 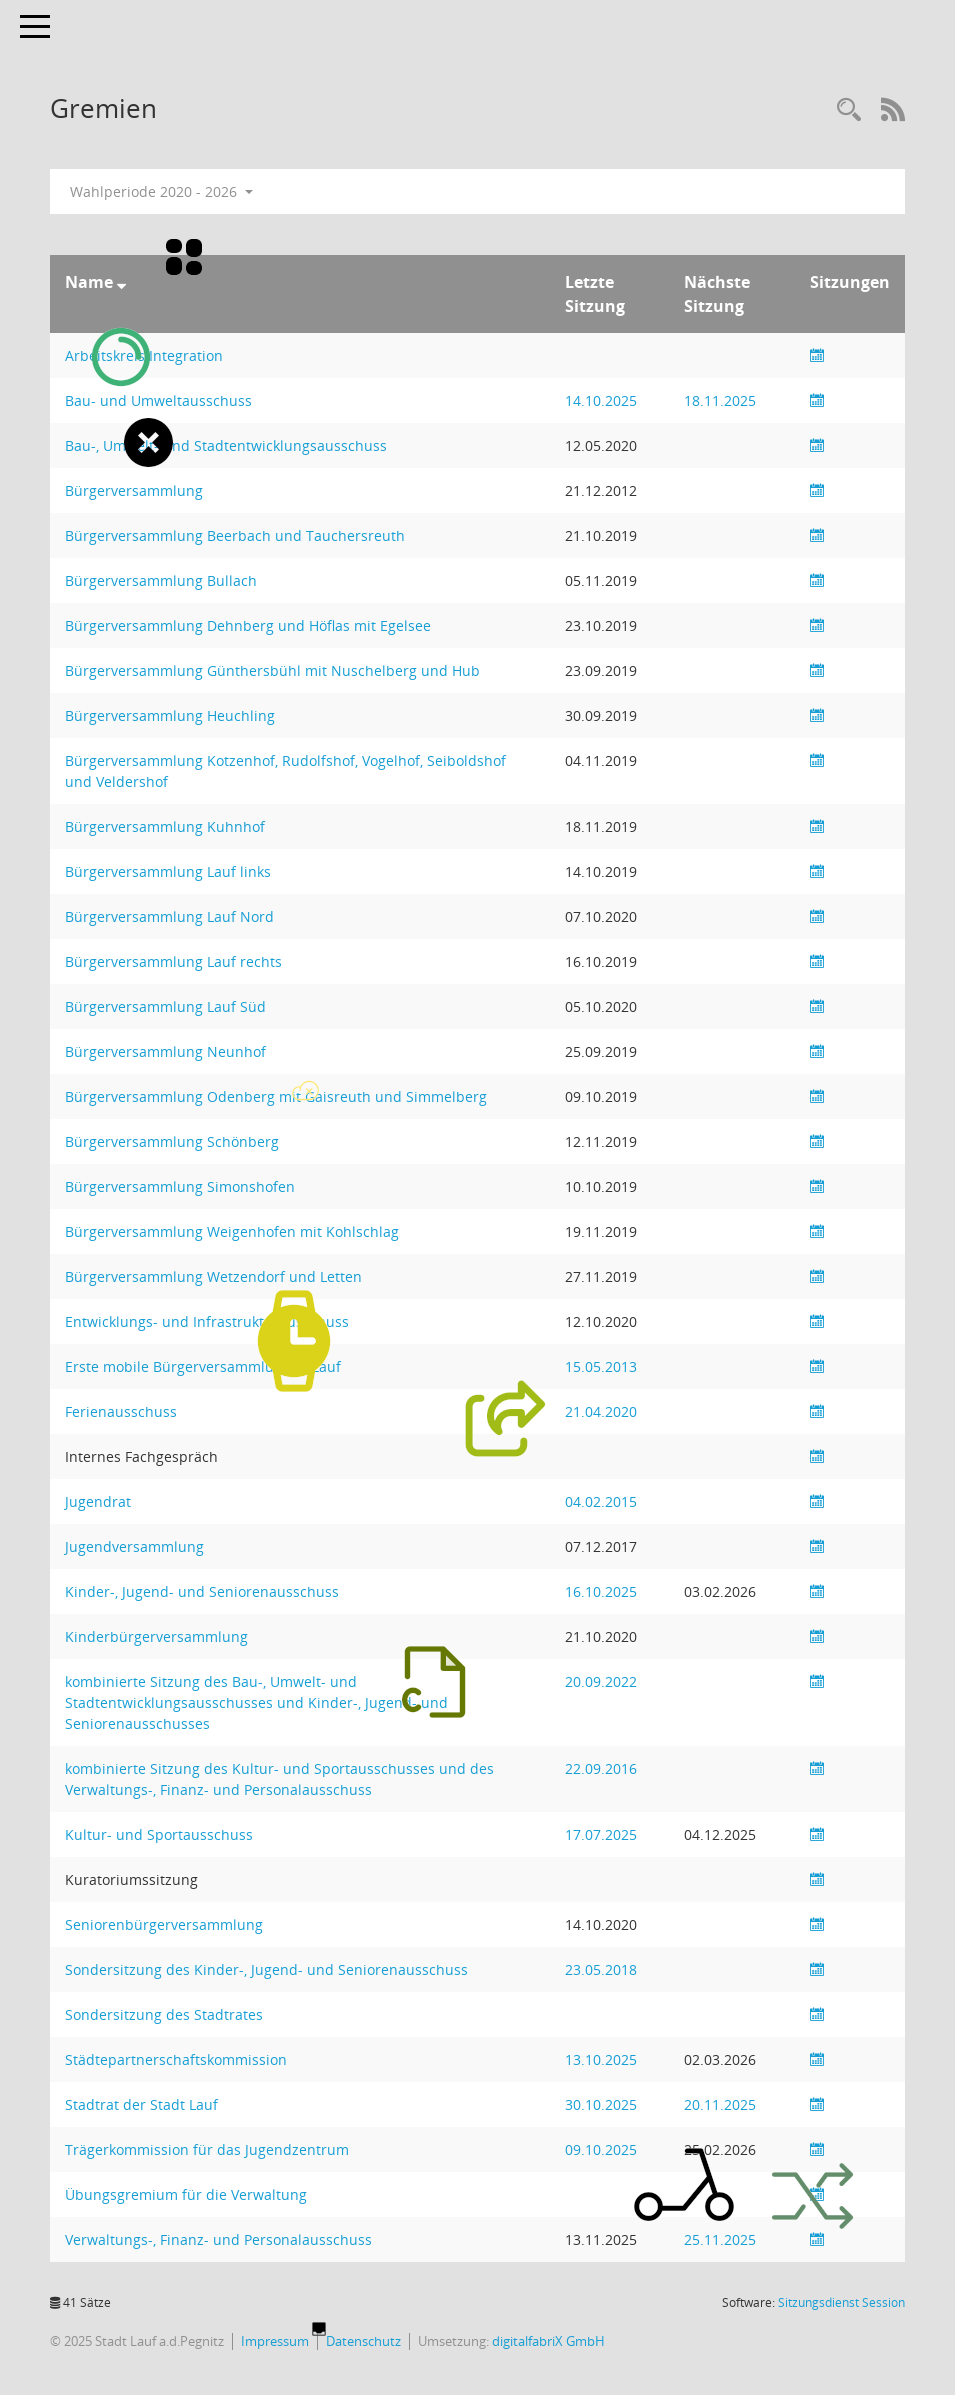 I want to click on apply inner shadow effect to top-right corner, so click(x=121, y=357).